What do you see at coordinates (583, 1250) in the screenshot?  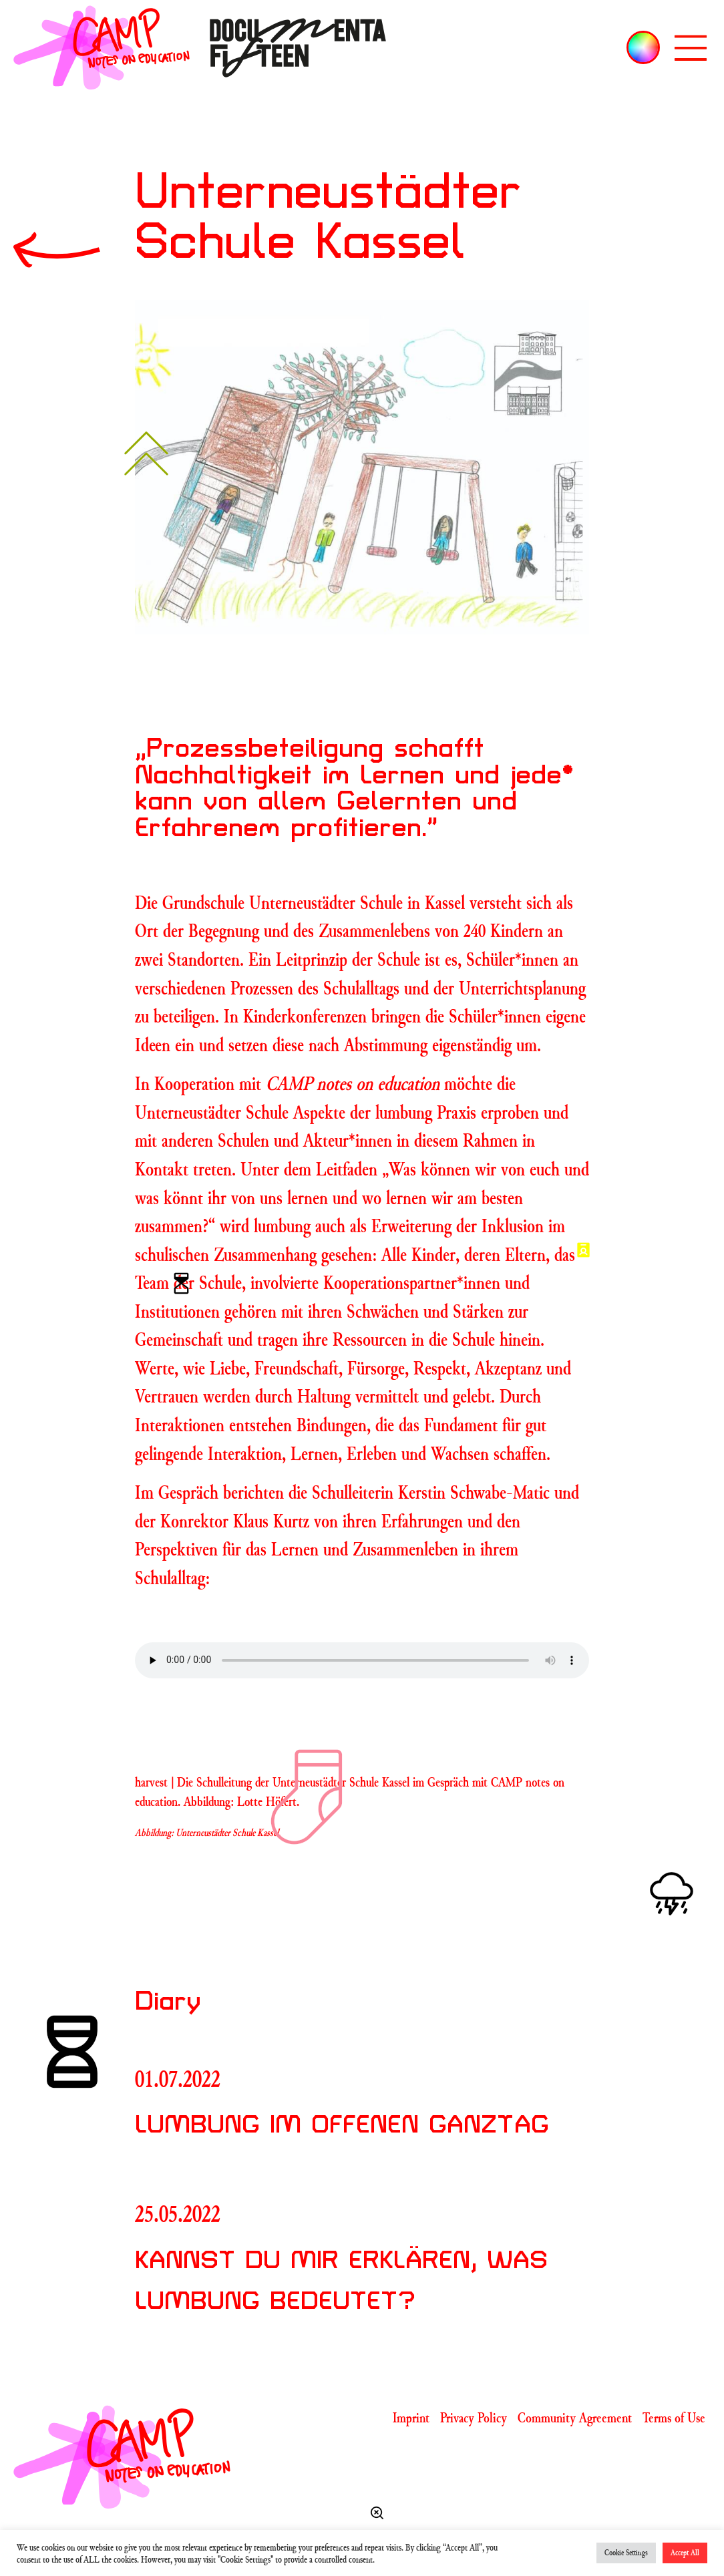 I see `view your identification or profile badge` at bounding box center [583, 1250].